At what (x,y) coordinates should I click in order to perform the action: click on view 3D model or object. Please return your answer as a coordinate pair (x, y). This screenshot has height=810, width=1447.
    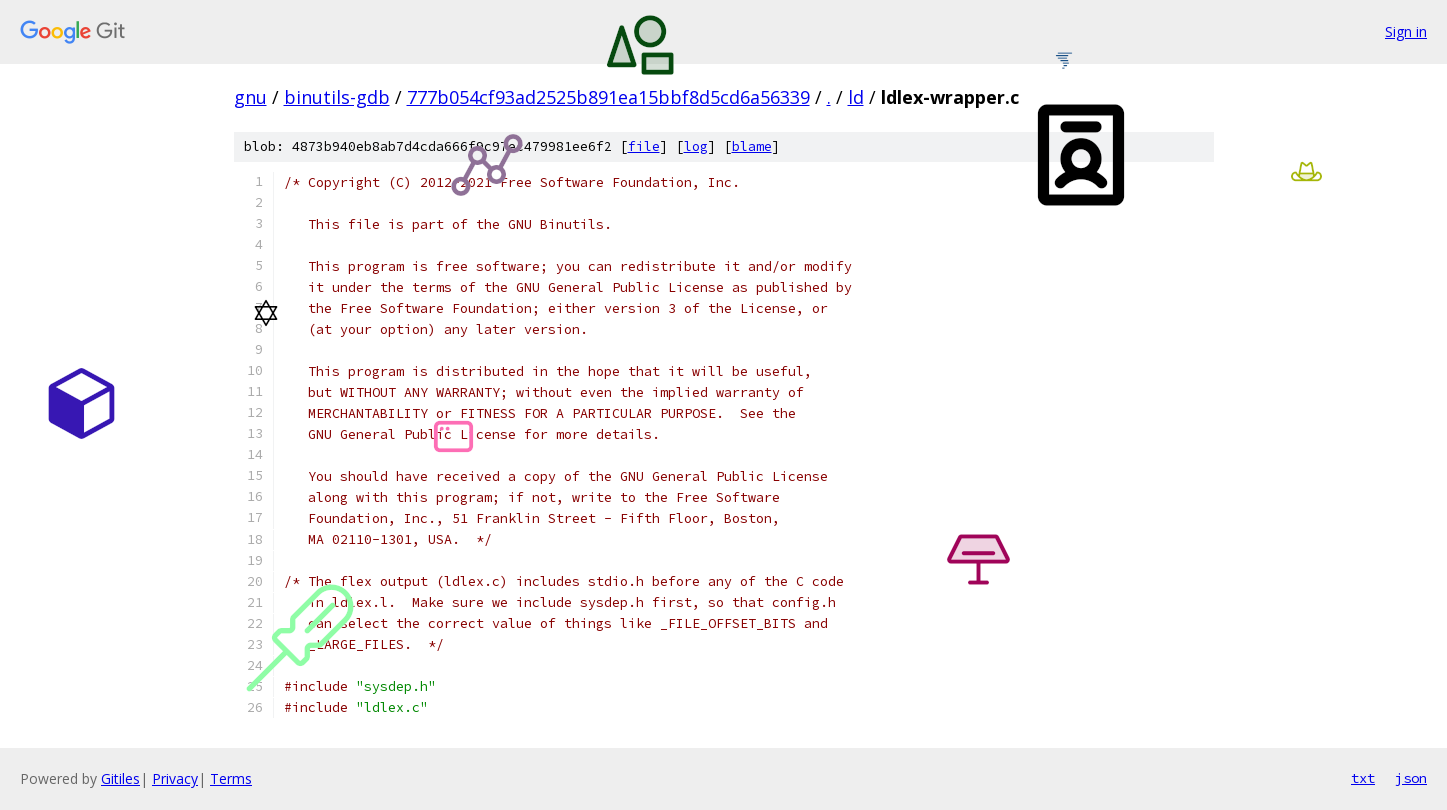
    Looking at the image, I should click on (81, 403).